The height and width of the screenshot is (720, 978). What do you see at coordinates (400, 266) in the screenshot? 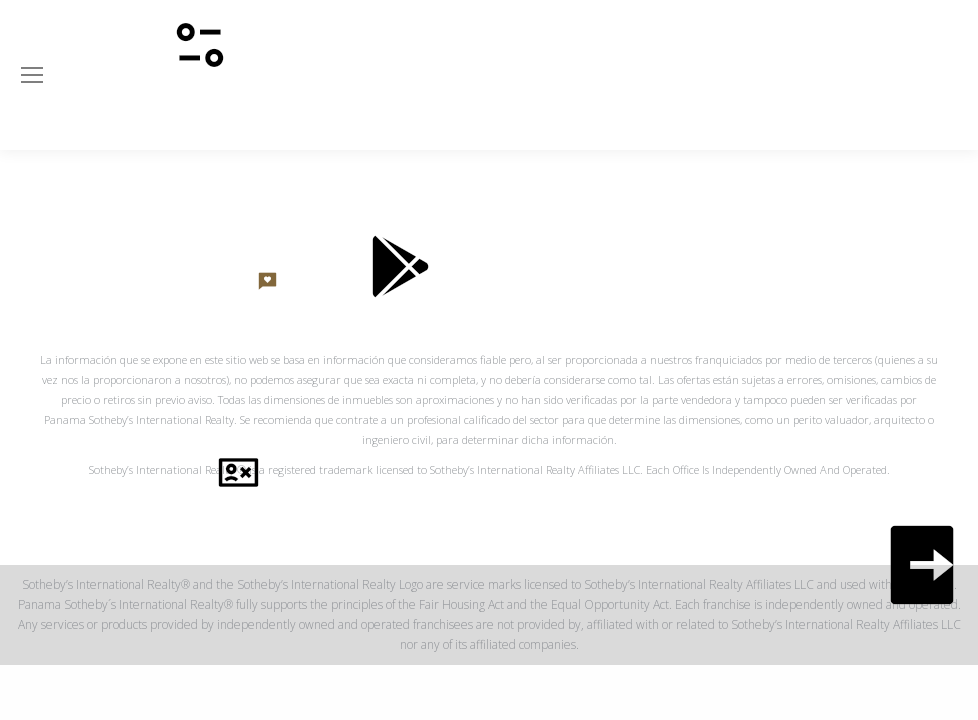
I see `open the google play store` at bounding box center [400, 266].